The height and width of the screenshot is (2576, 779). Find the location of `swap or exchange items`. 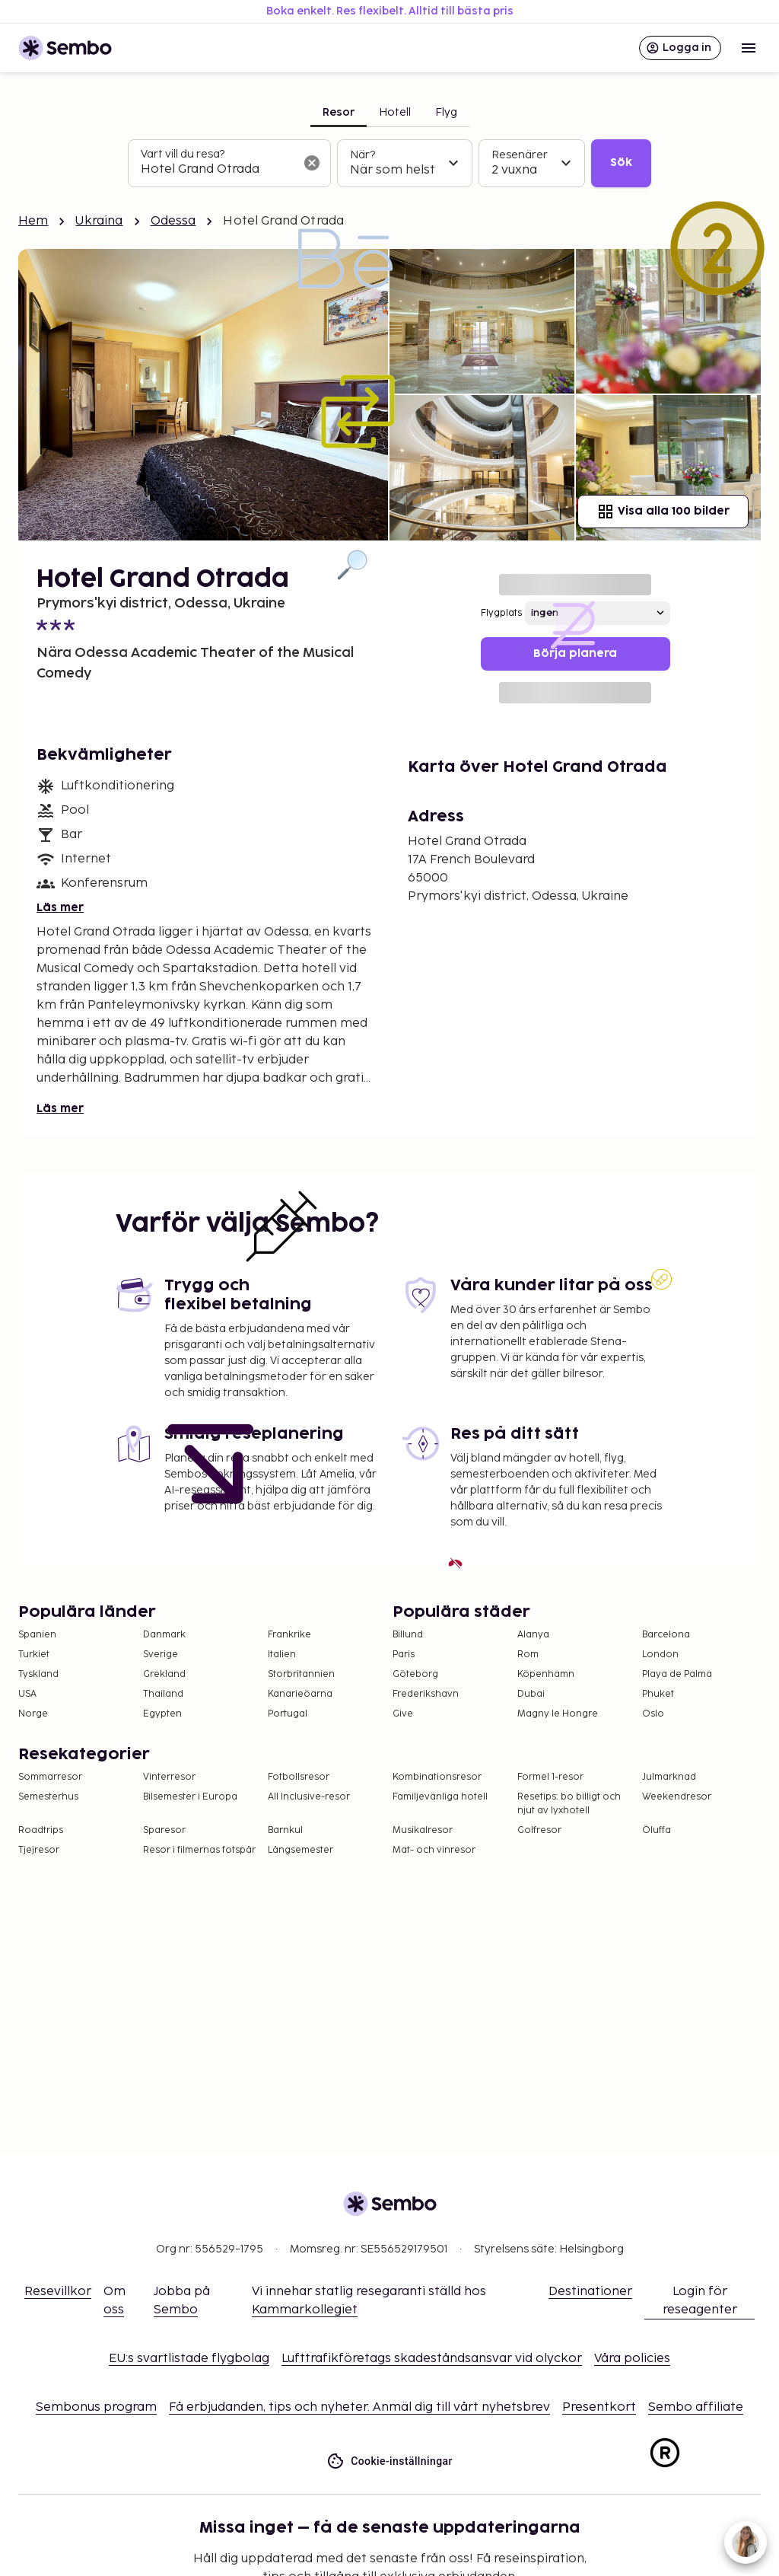

swap or exchange items is located at coordinates (358, 411).